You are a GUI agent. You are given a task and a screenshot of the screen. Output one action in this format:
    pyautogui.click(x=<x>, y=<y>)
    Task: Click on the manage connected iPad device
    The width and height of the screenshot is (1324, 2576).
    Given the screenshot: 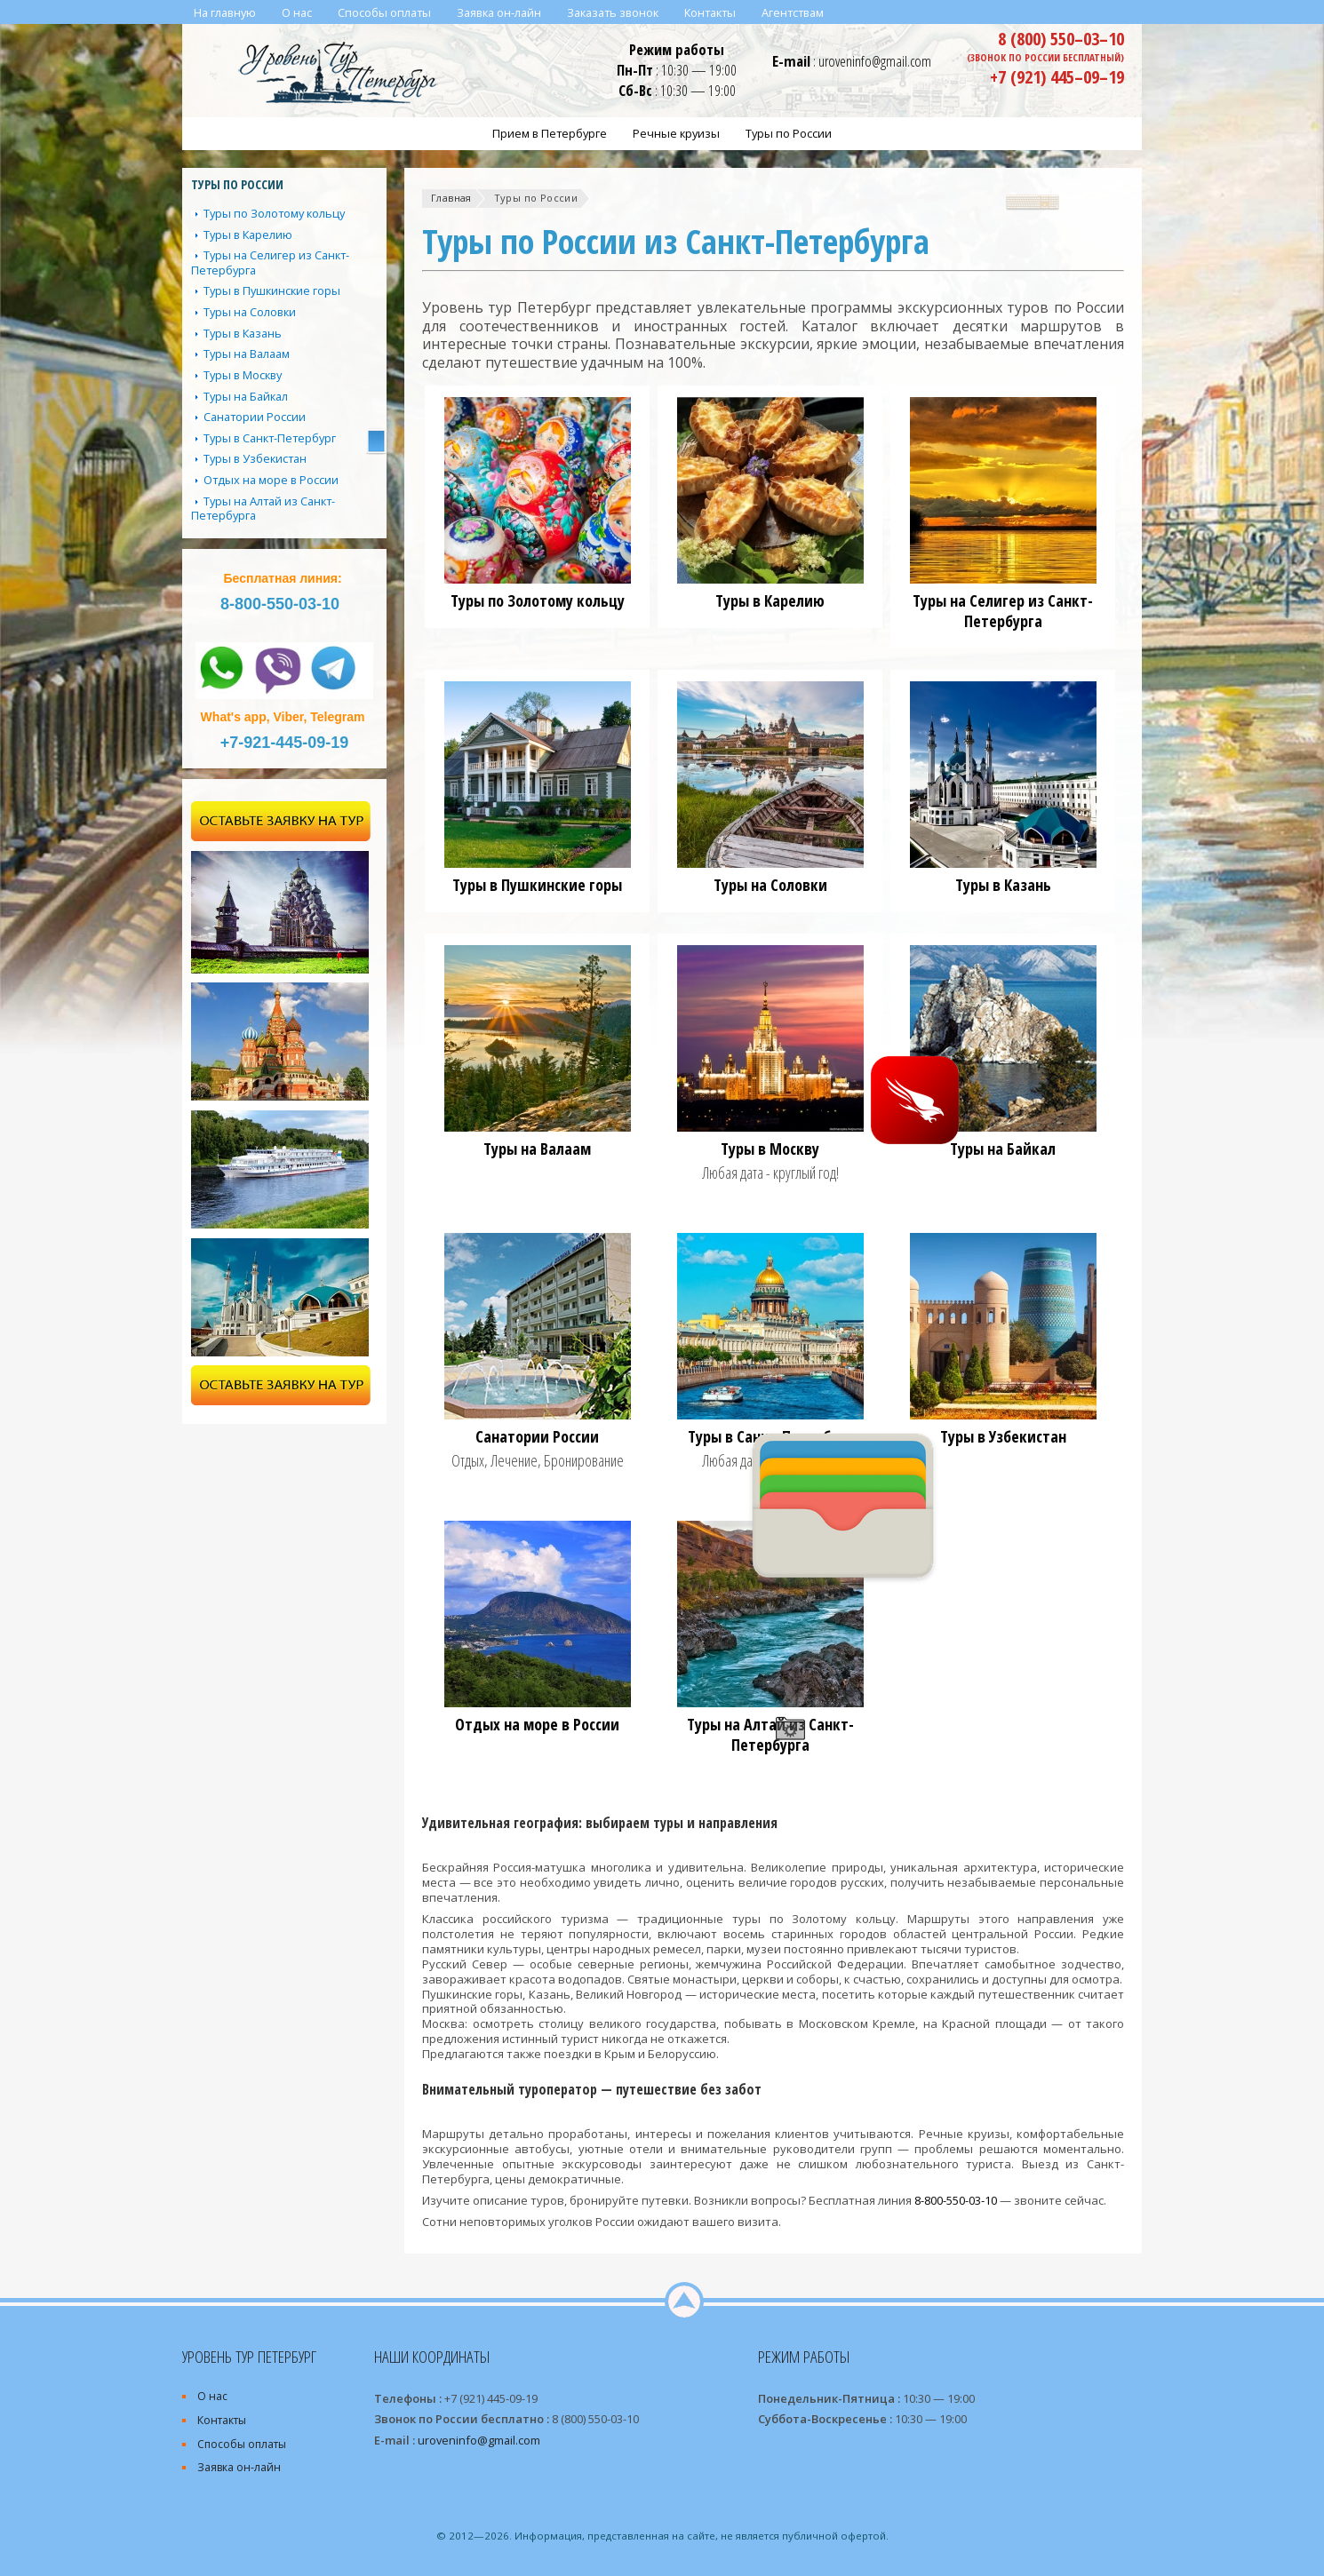 What is the action you would take?
    pyautogui.click(x=376, y=441)
    